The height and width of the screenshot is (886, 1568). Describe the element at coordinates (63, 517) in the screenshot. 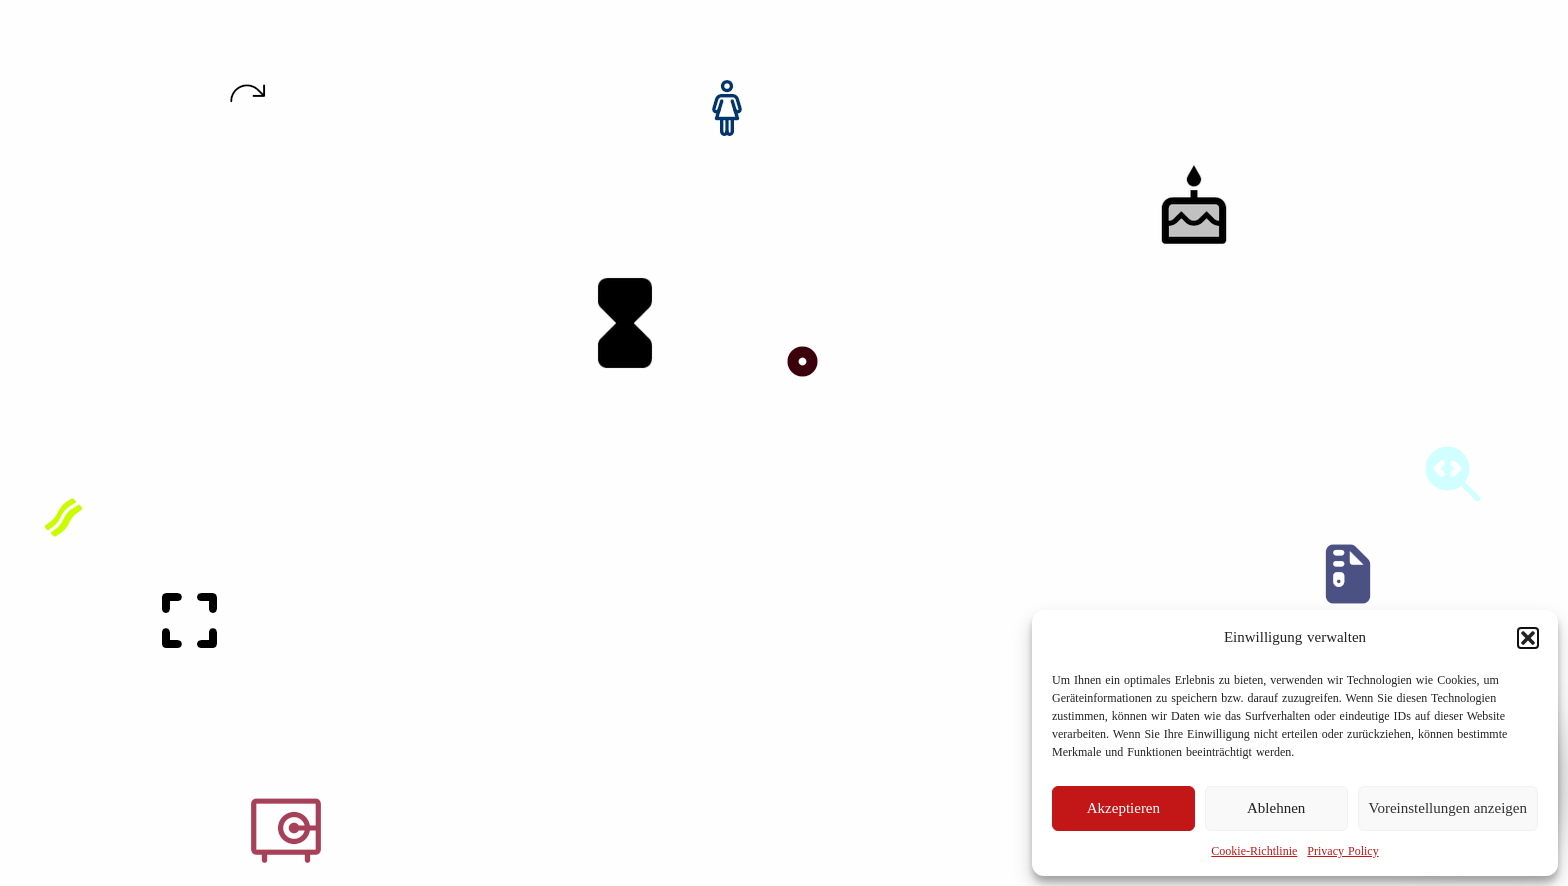

I see `indicates bacon or breakfast food option` at that location.